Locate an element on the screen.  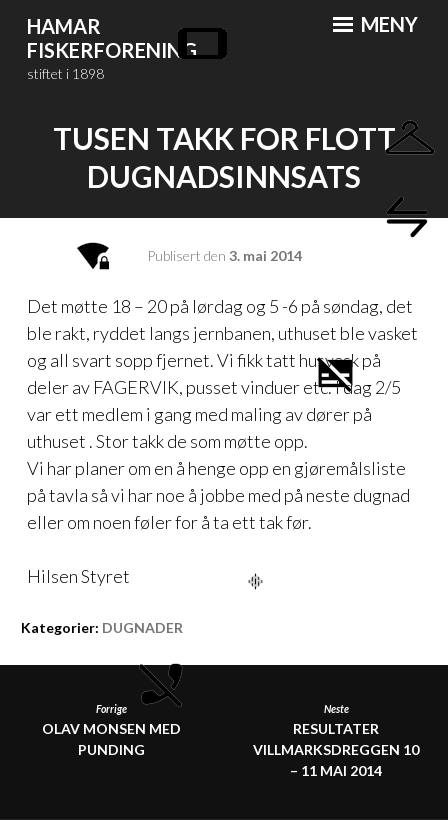
rotate device to landscape orientation is located at coordinates (202, 43).